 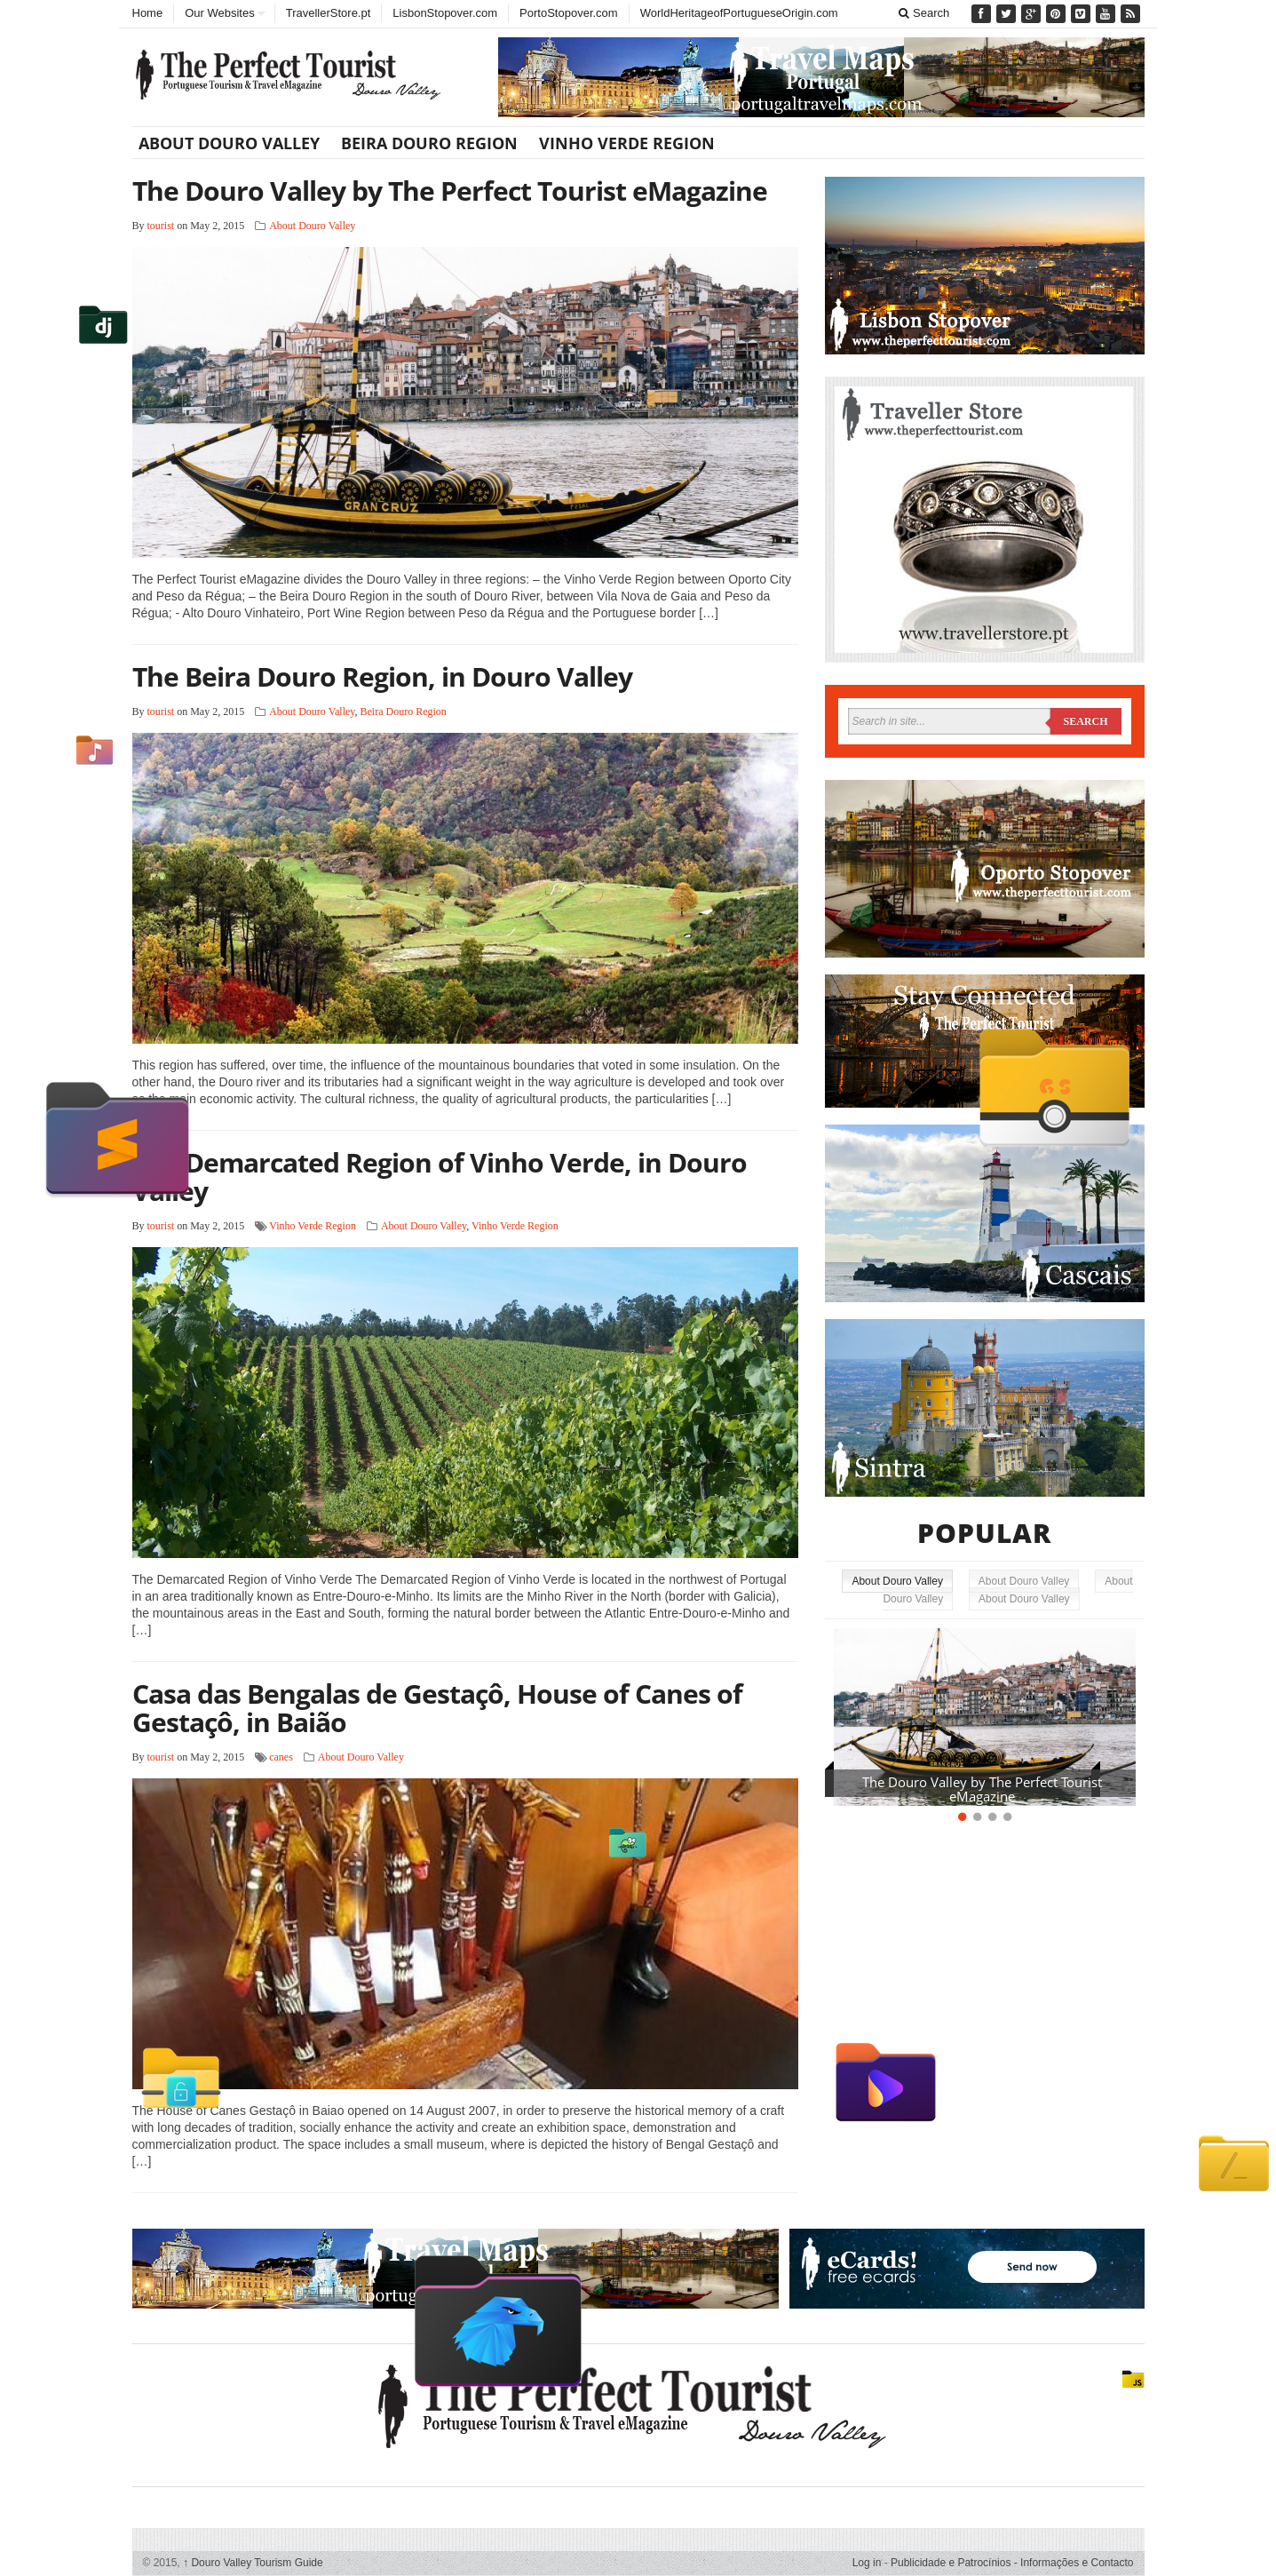 What do you see at coordinates (1233, 2163) in the screenshot?
I see `access the root directory or top-level folder` at bounding box center [1233, 2163].